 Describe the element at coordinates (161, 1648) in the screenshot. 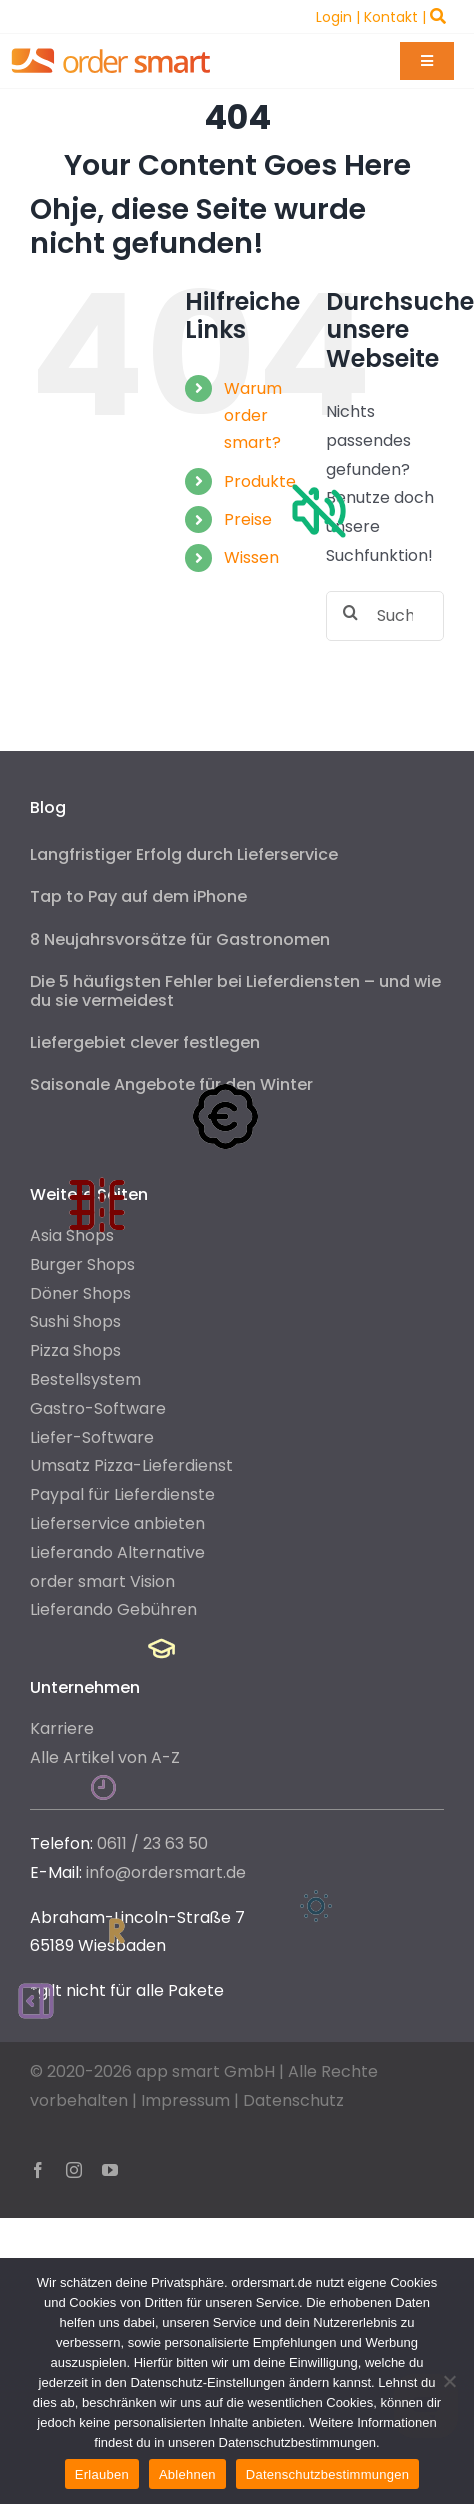

I see `access education or learning resources` at that location.